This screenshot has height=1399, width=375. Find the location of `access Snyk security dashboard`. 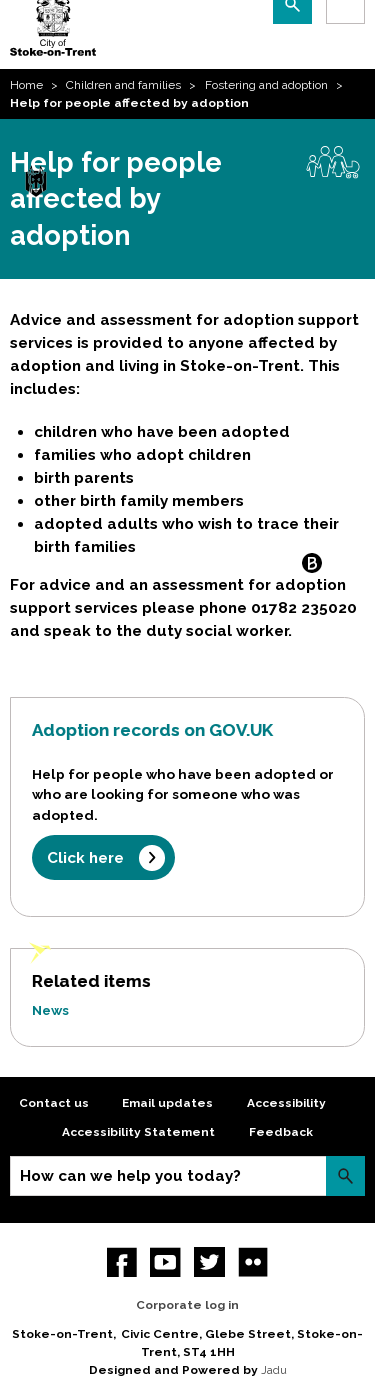

access Snyk security dashboard is located at coordinates (36, 181).